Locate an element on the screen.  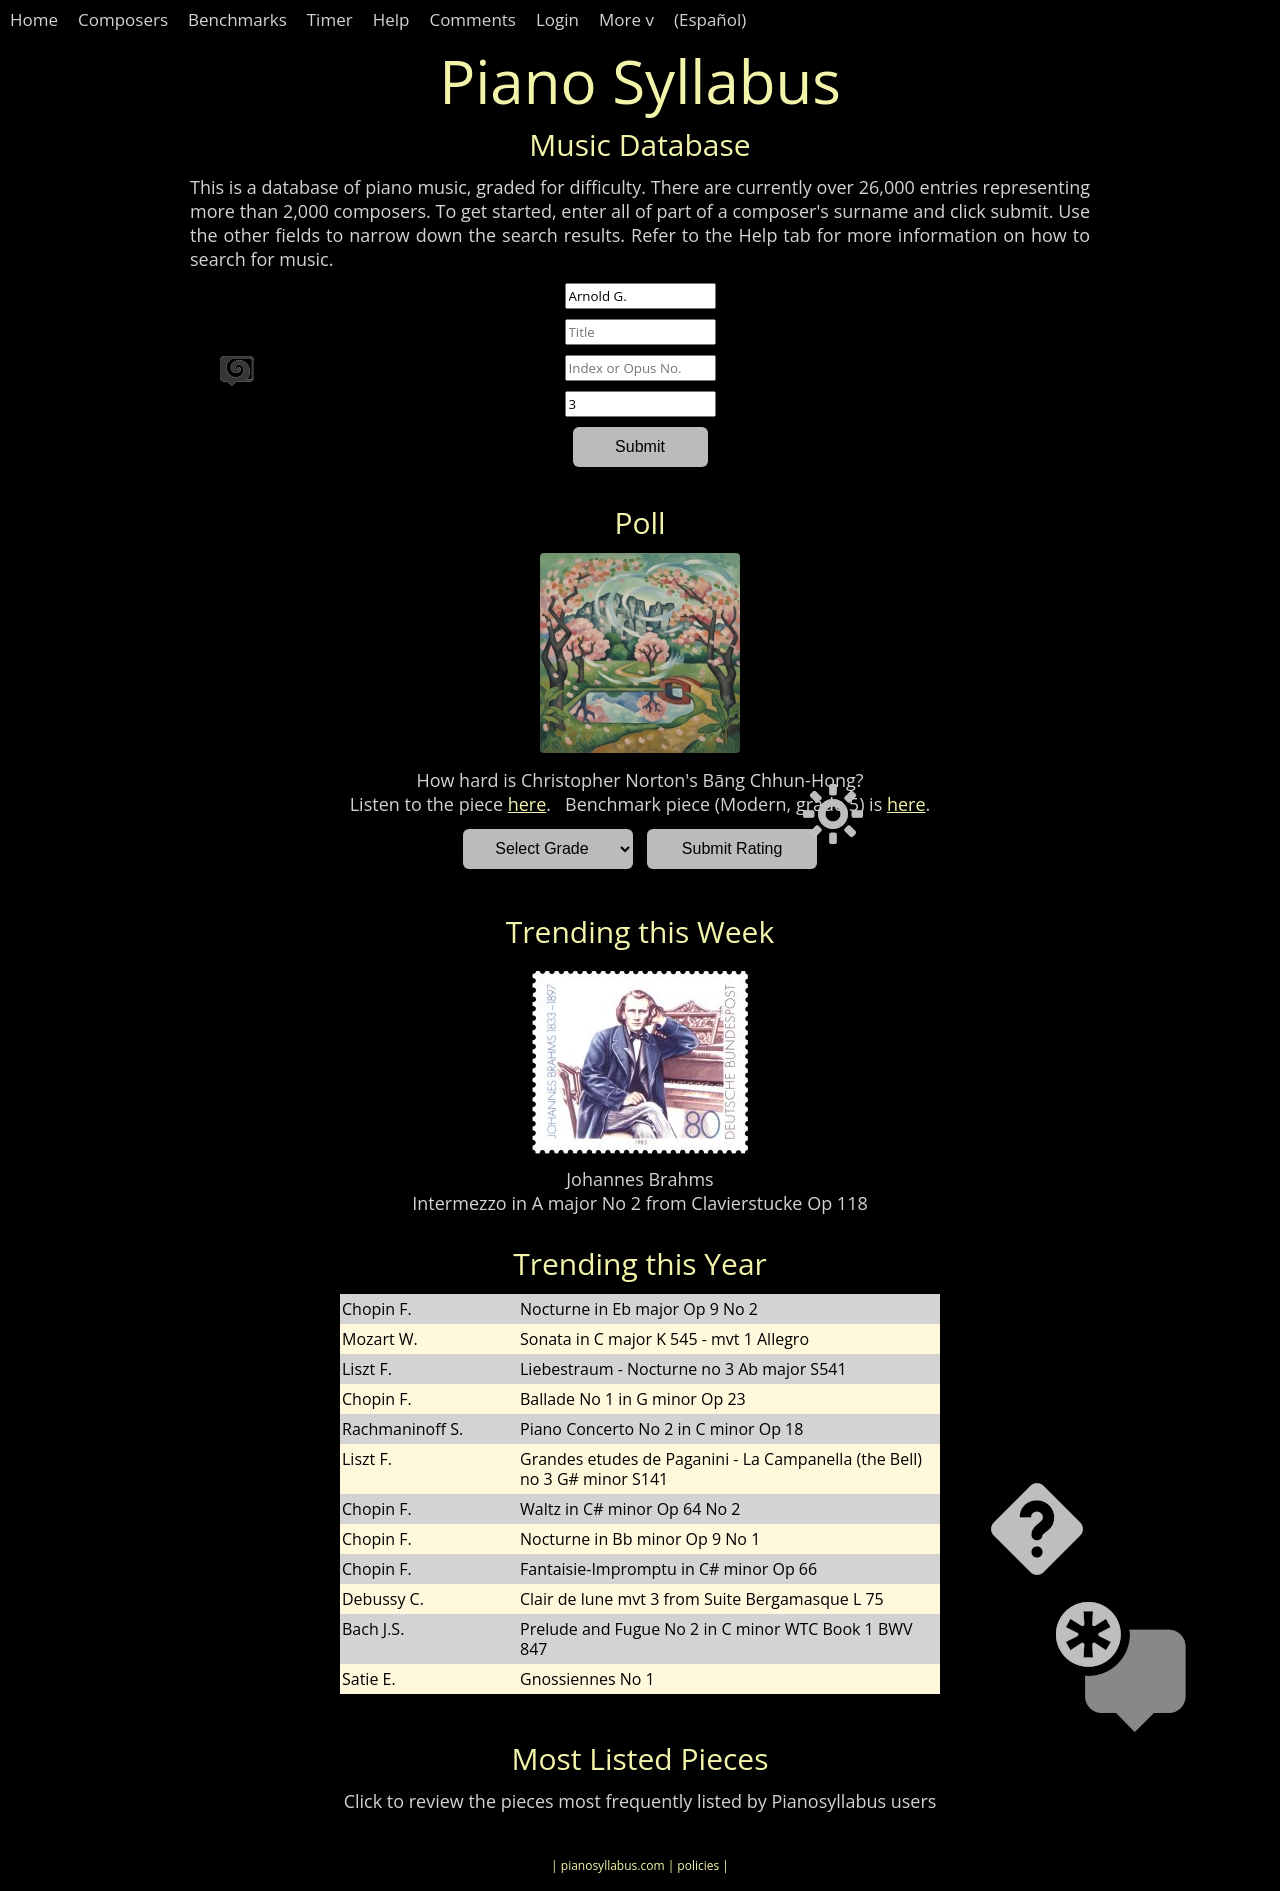
adjust display brightness settings is located at coordinates (833, 814).